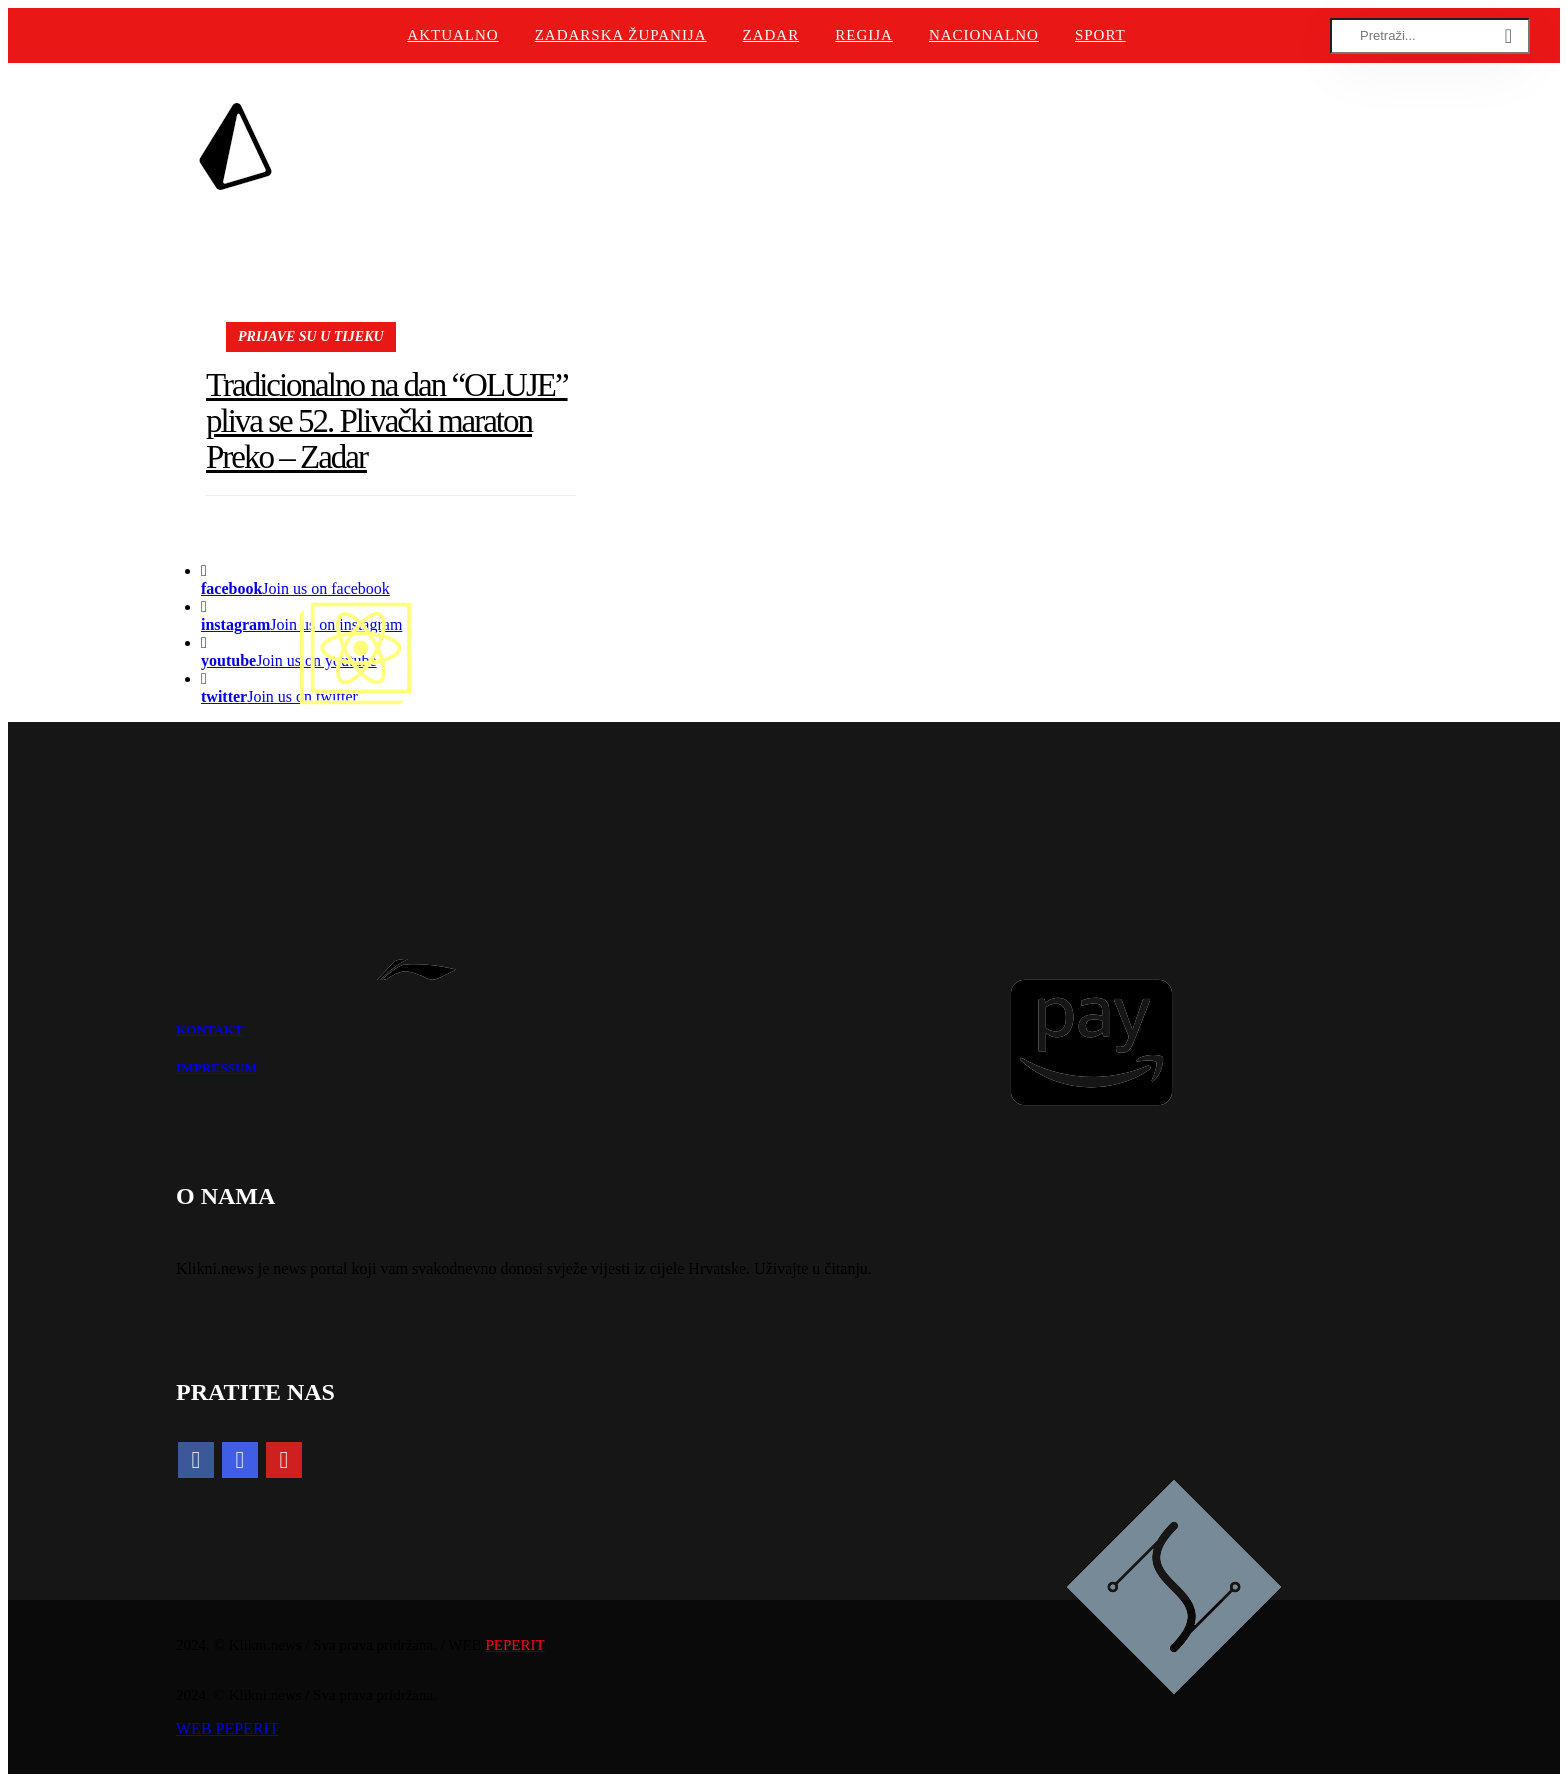 The image size is (1568, 1782). I want to click on open Prisma ORM documentation or dashboard, so click(235, 146).